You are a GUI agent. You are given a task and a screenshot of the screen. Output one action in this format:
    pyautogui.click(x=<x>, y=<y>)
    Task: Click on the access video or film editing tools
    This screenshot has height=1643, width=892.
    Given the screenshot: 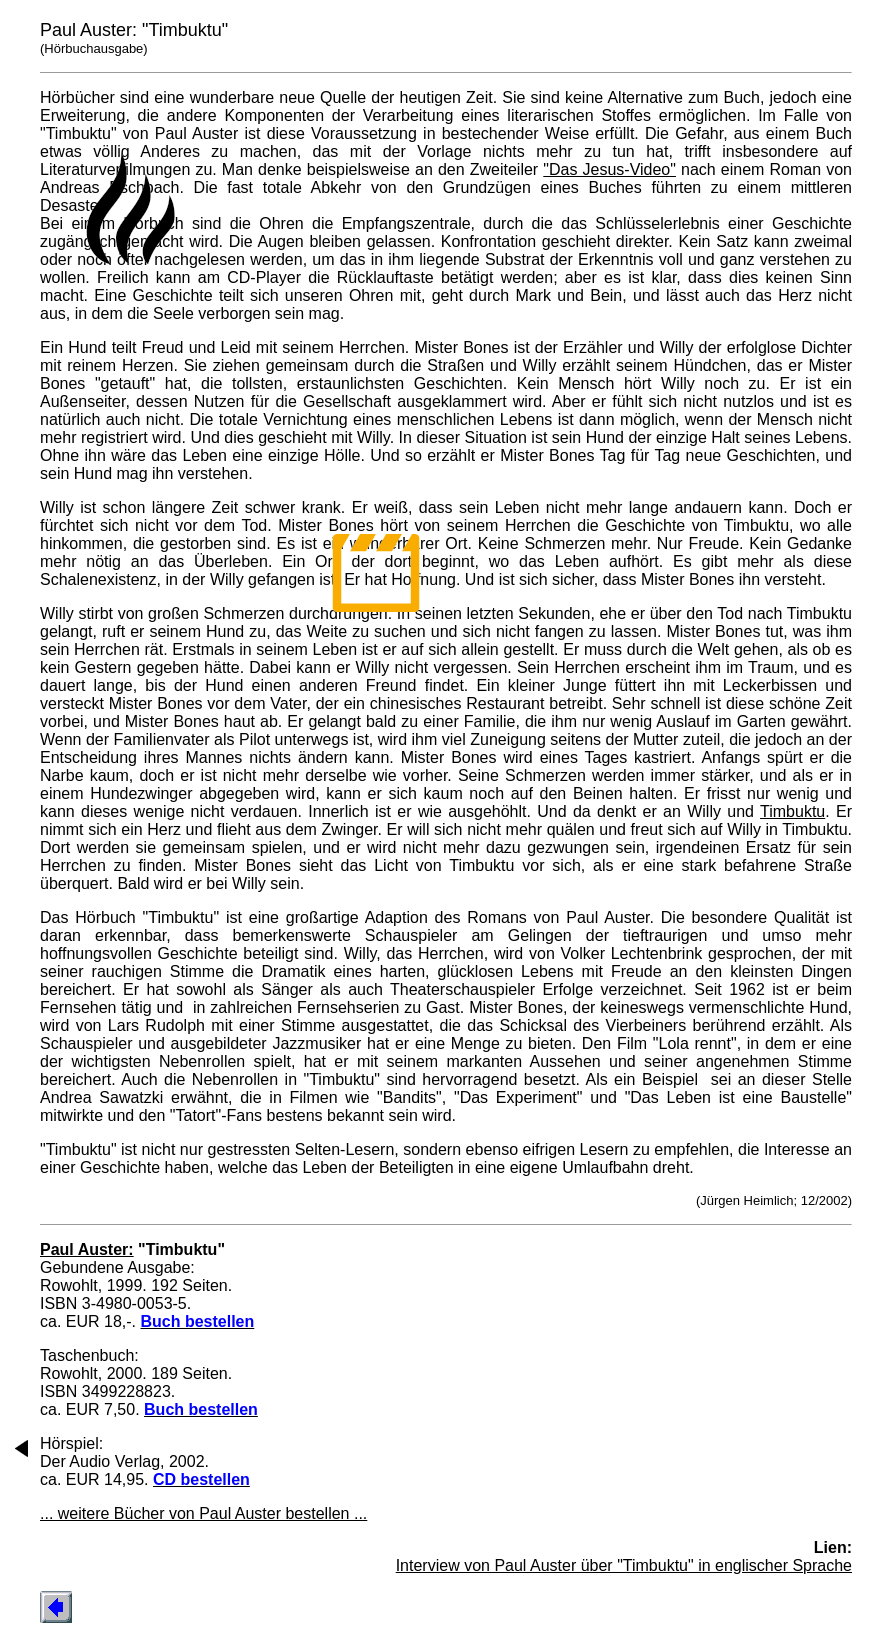 What is the action you would take?
    pyautogui.click(x=376, y=573)
    